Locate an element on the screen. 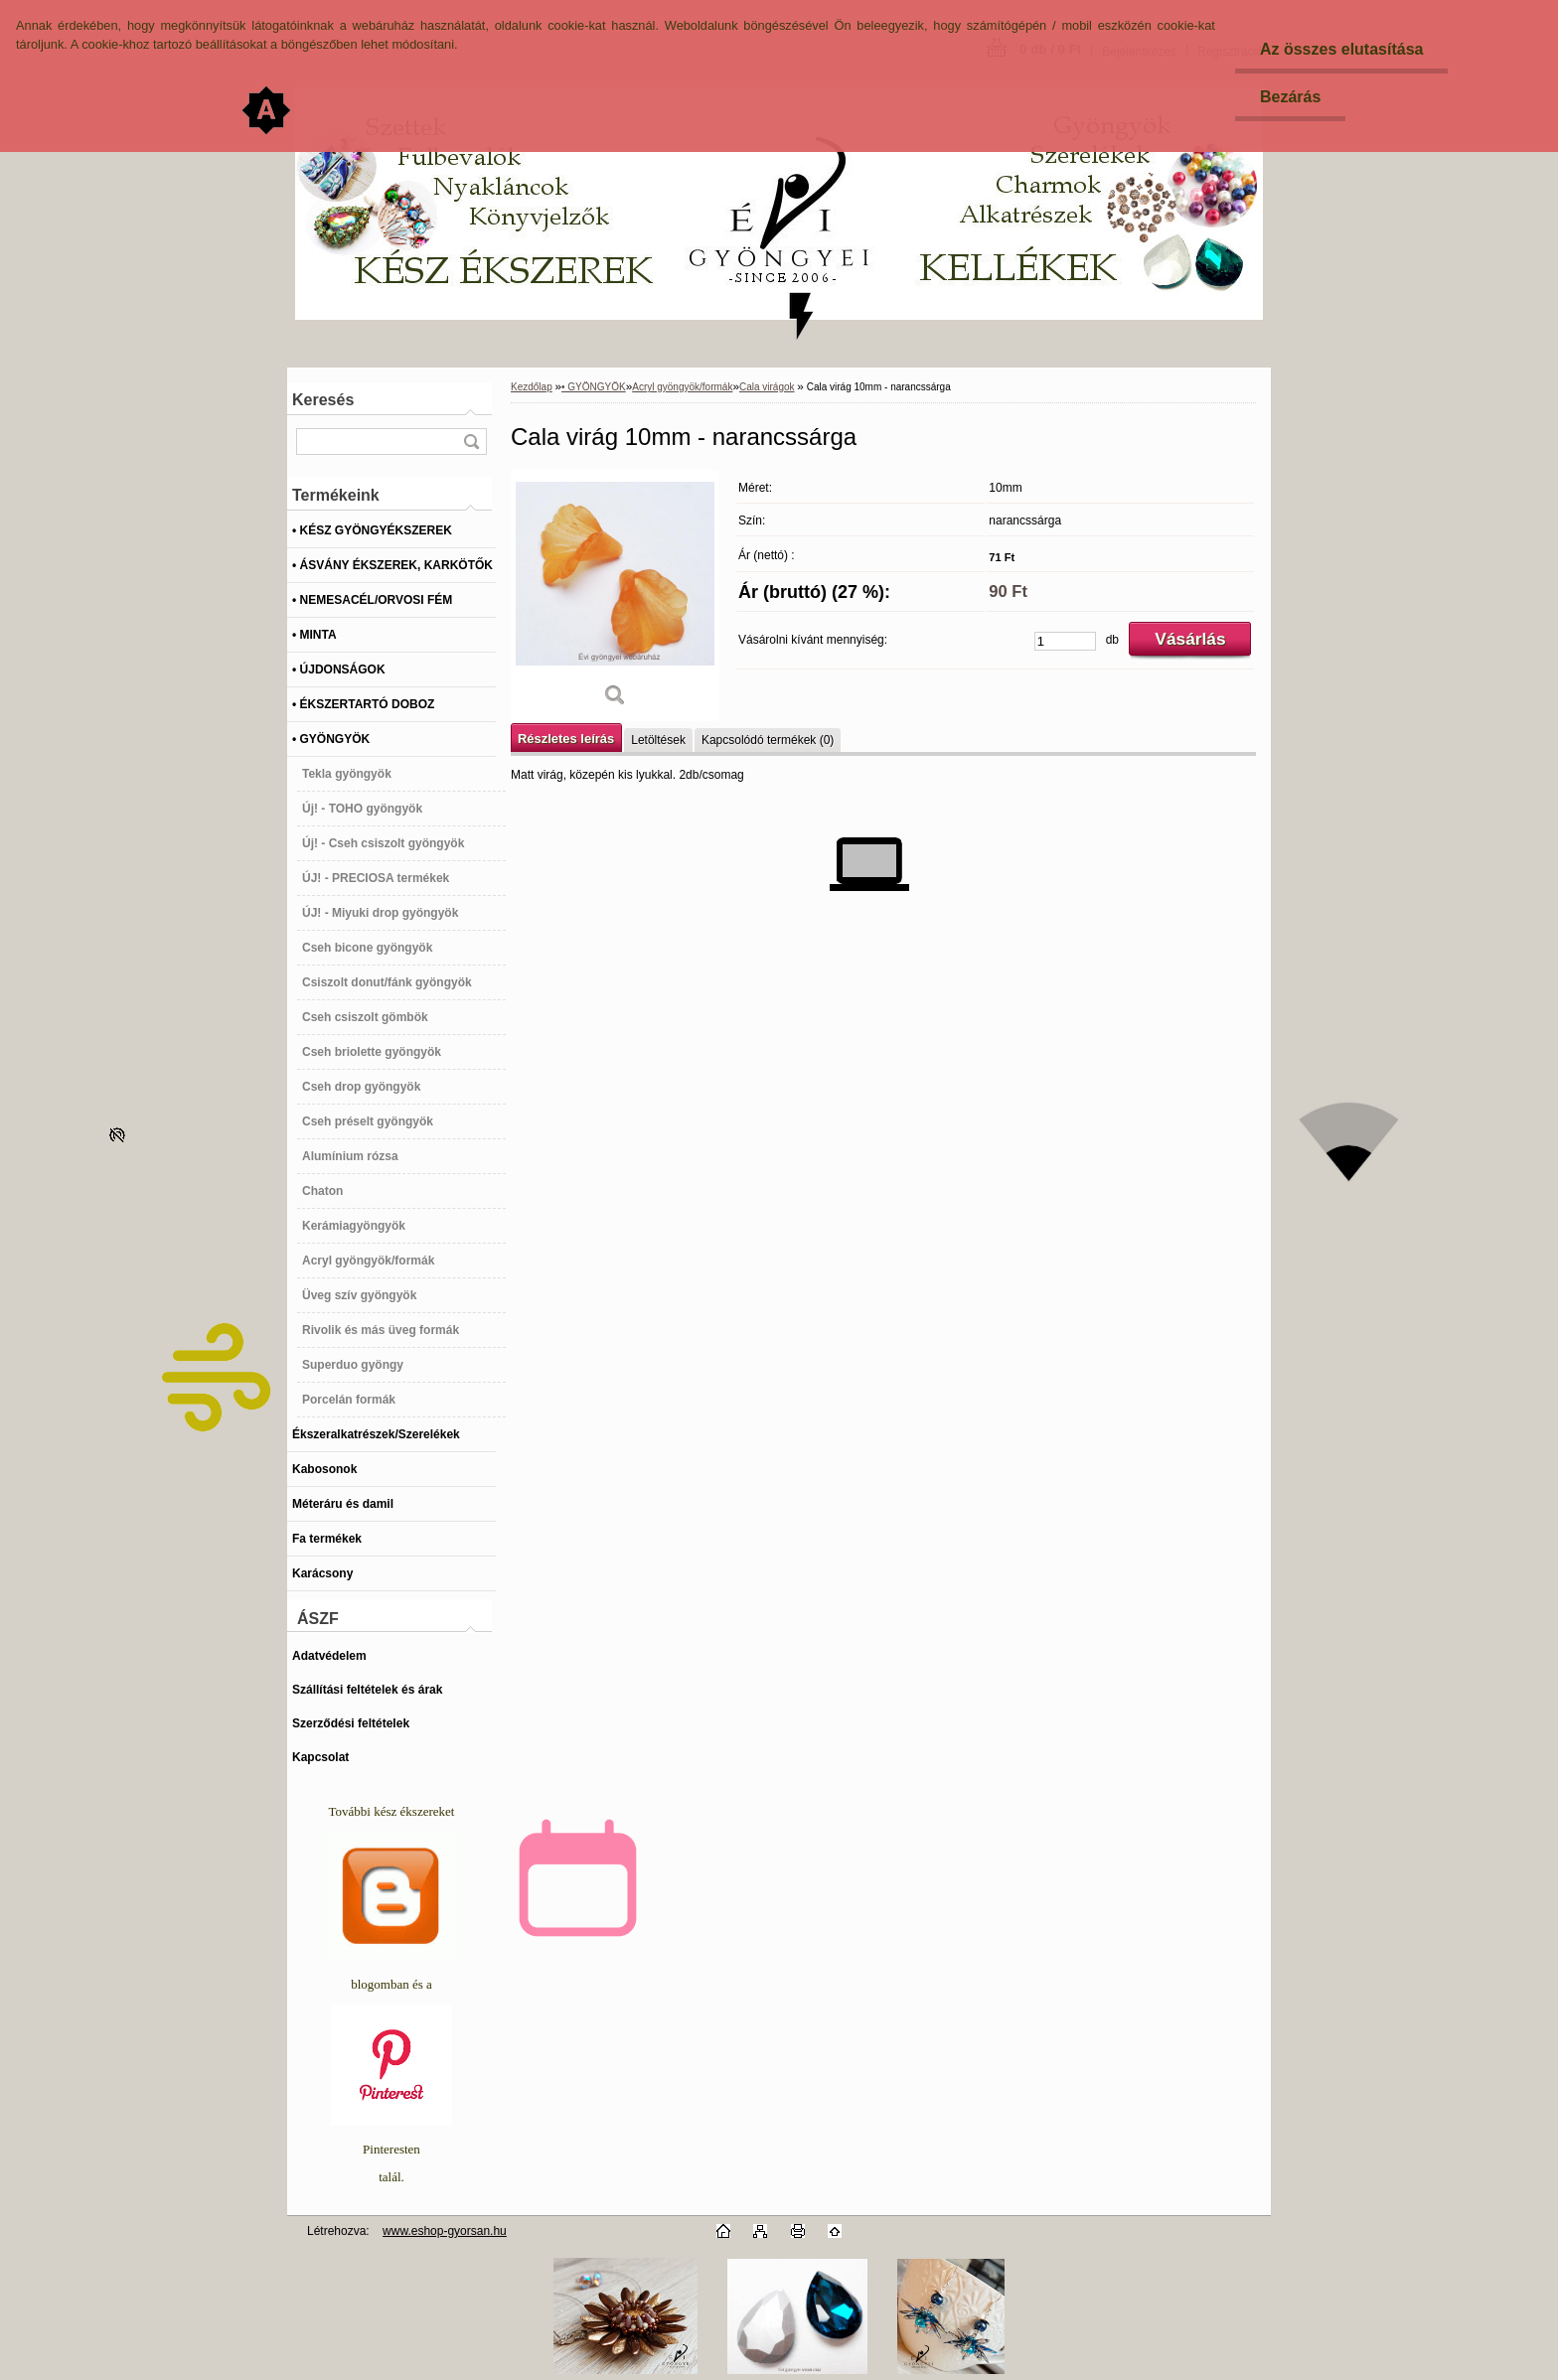  indicates mobile hotspot is disabled is located at coordinates (117, 1135).